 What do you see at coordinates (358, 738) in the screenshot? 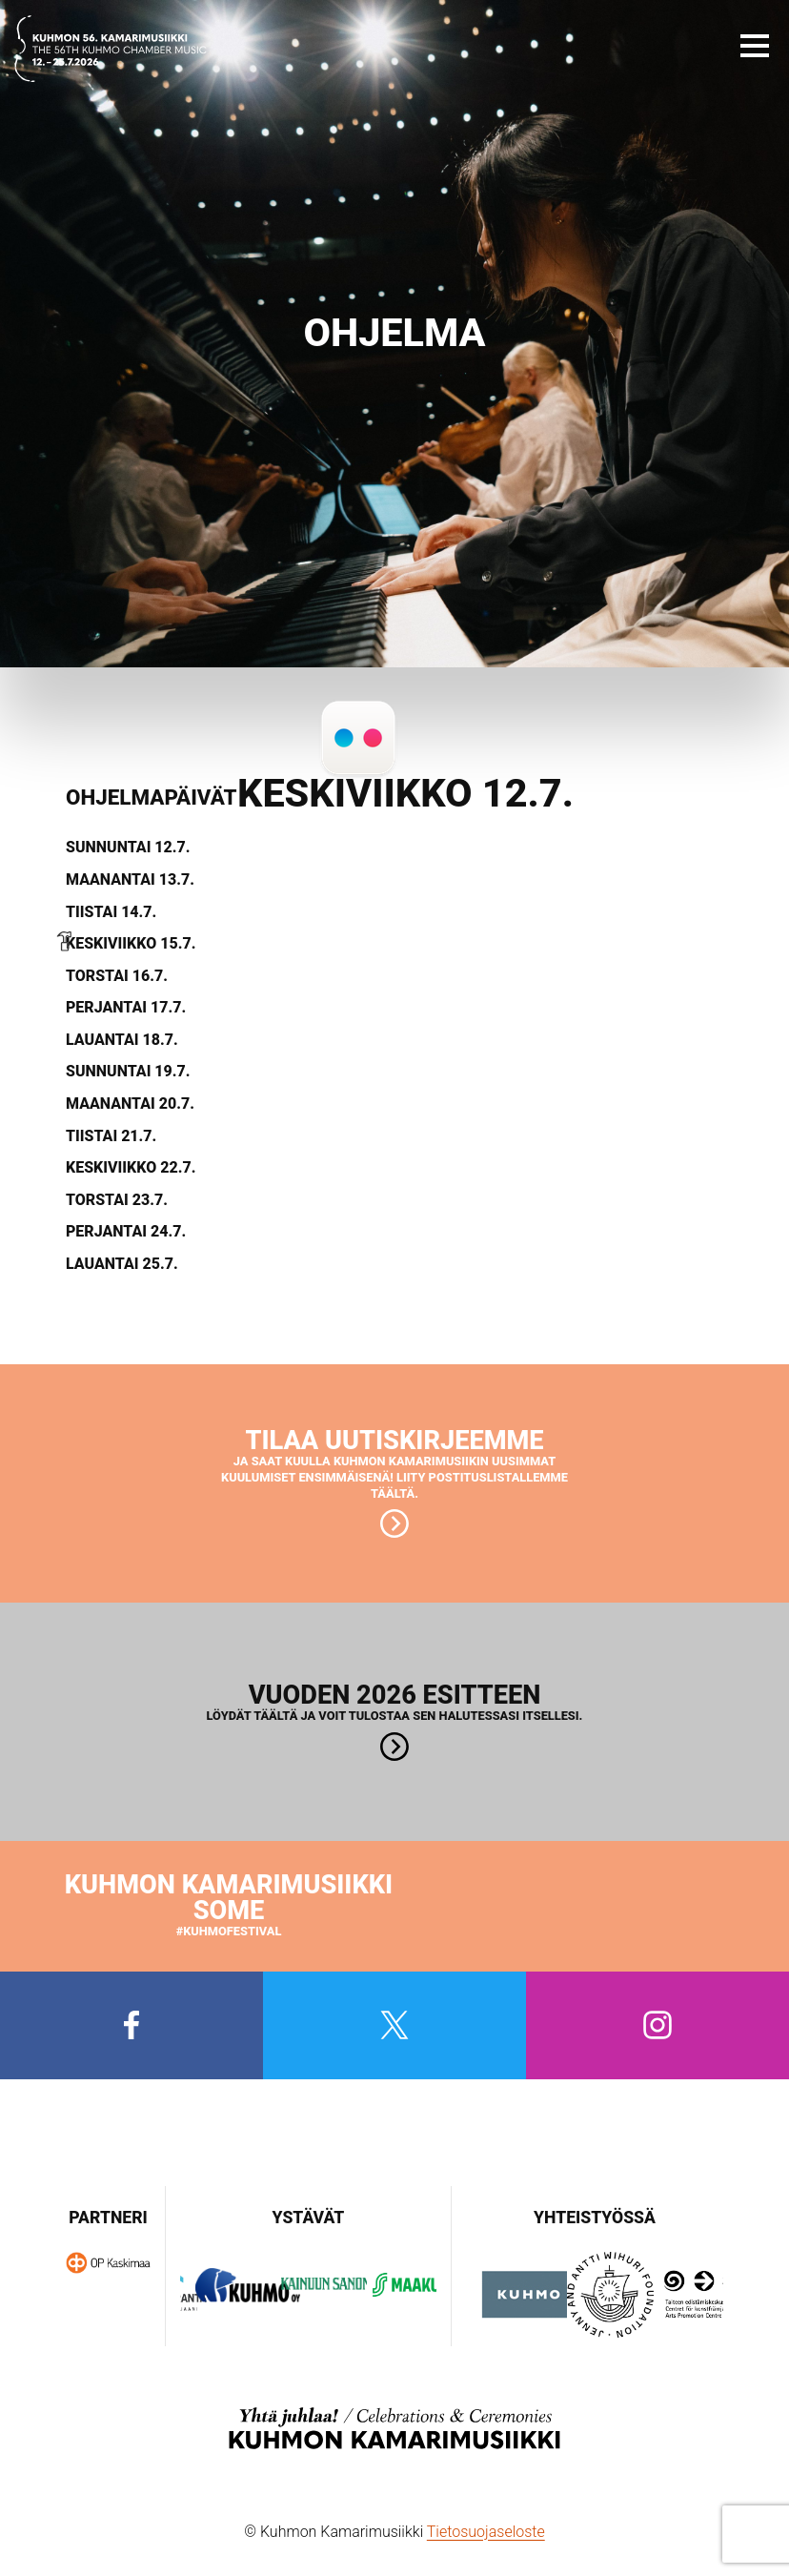
I see `open the flickr app` at bounding box center [358, 738].